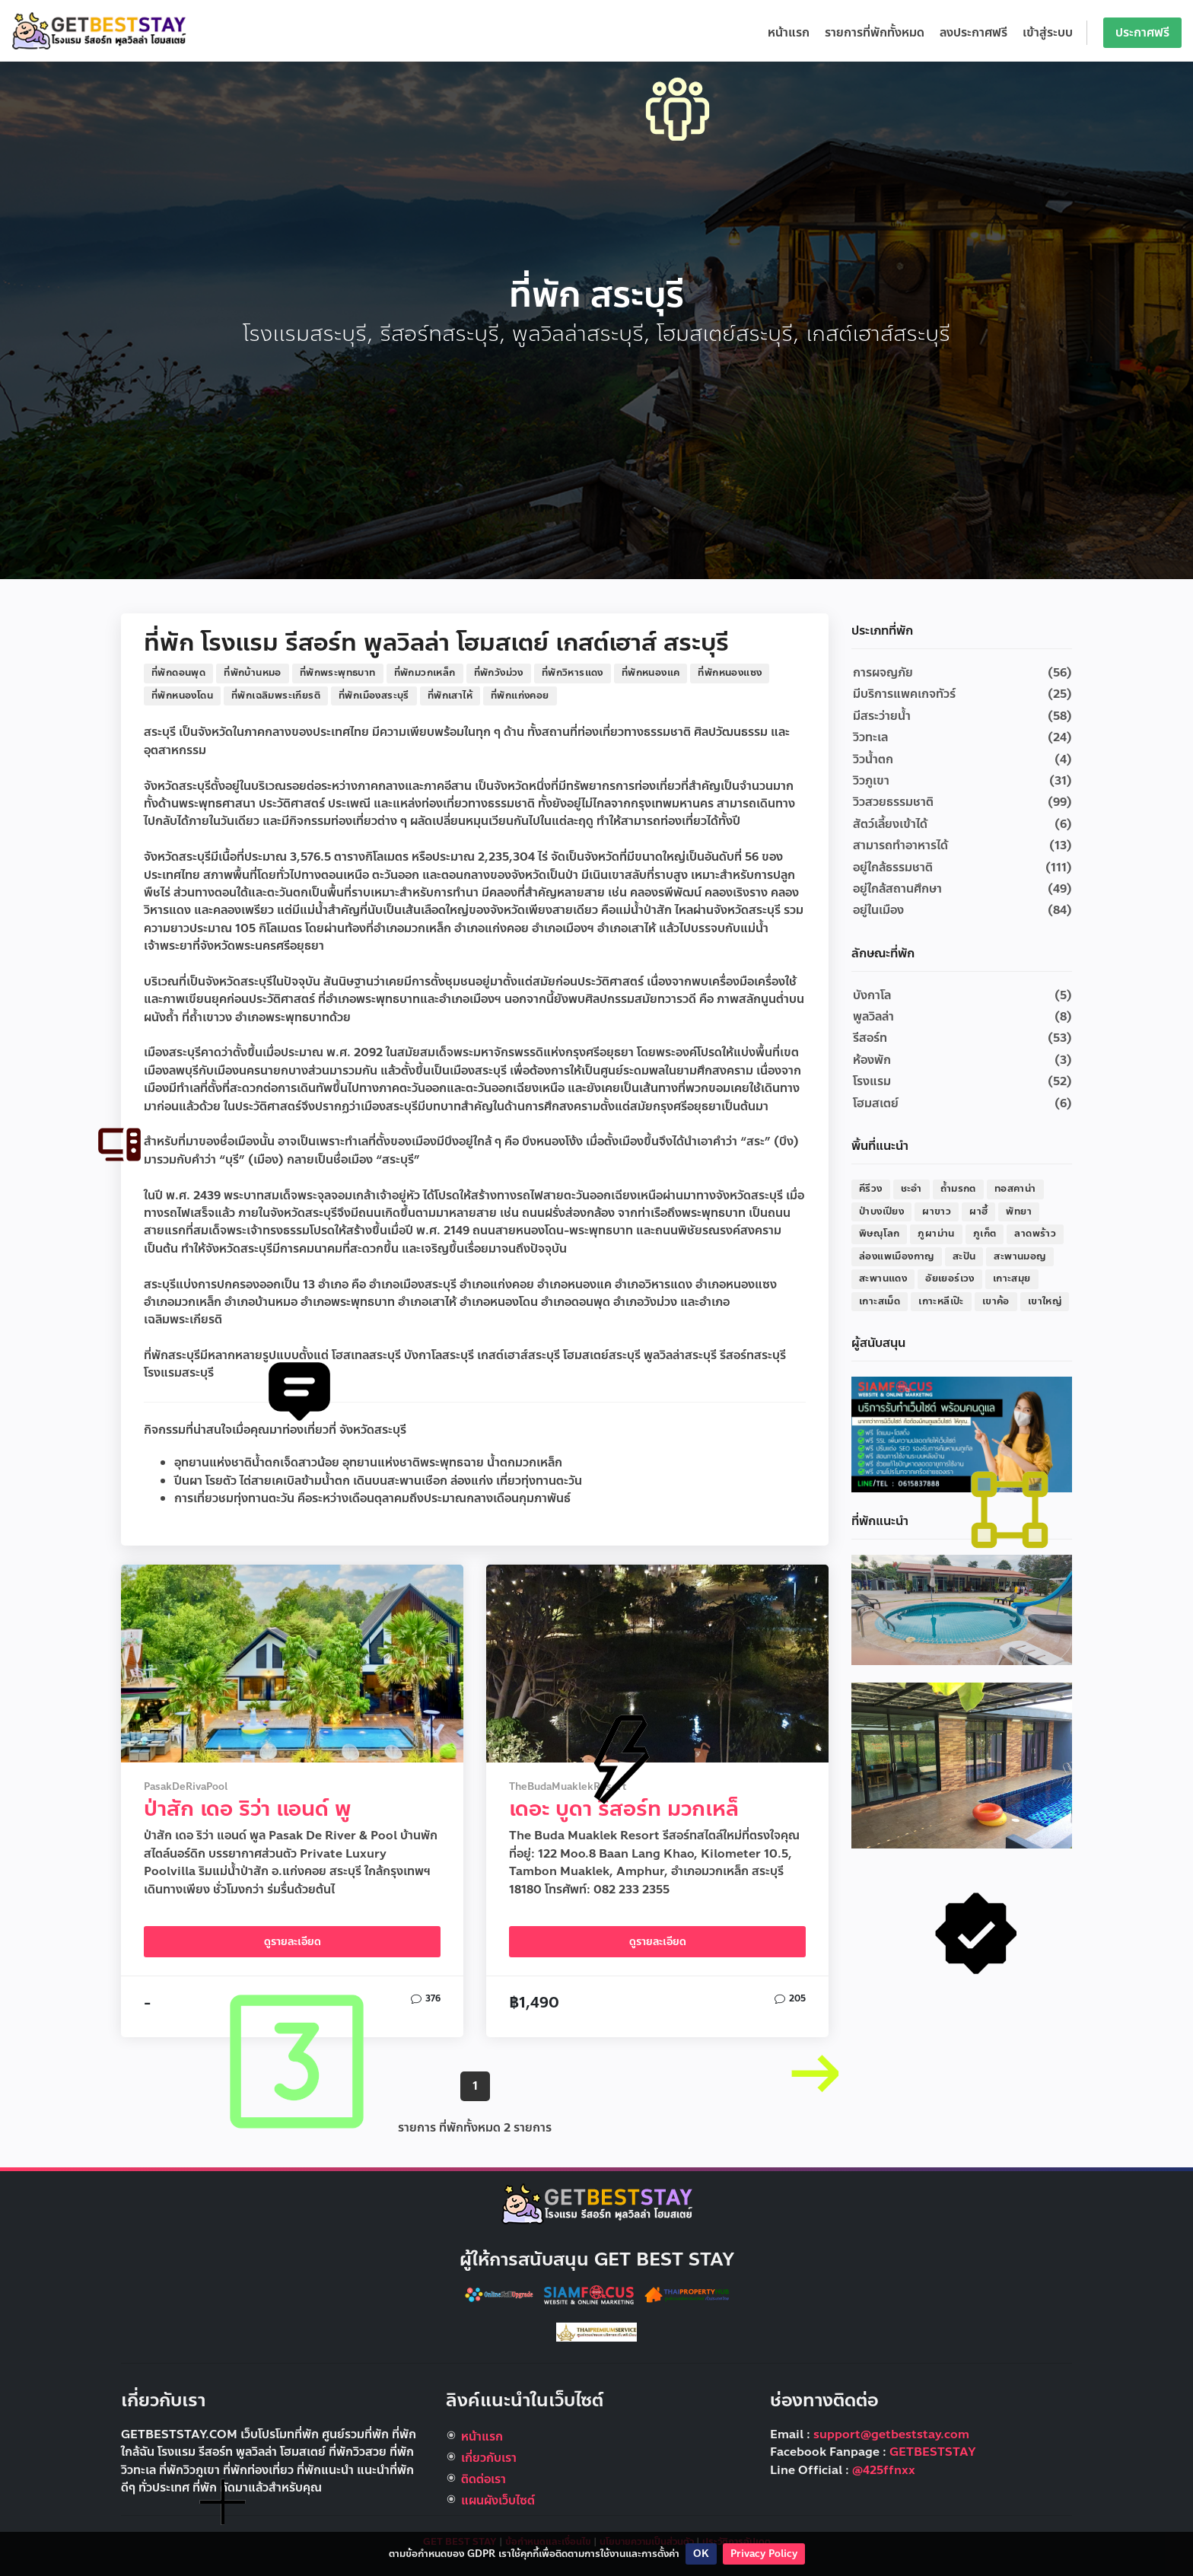 The image size is (1193, 2576). Describe the element at coordinates (224, 2504) in the screenshot. I see `add a new item` at that location.